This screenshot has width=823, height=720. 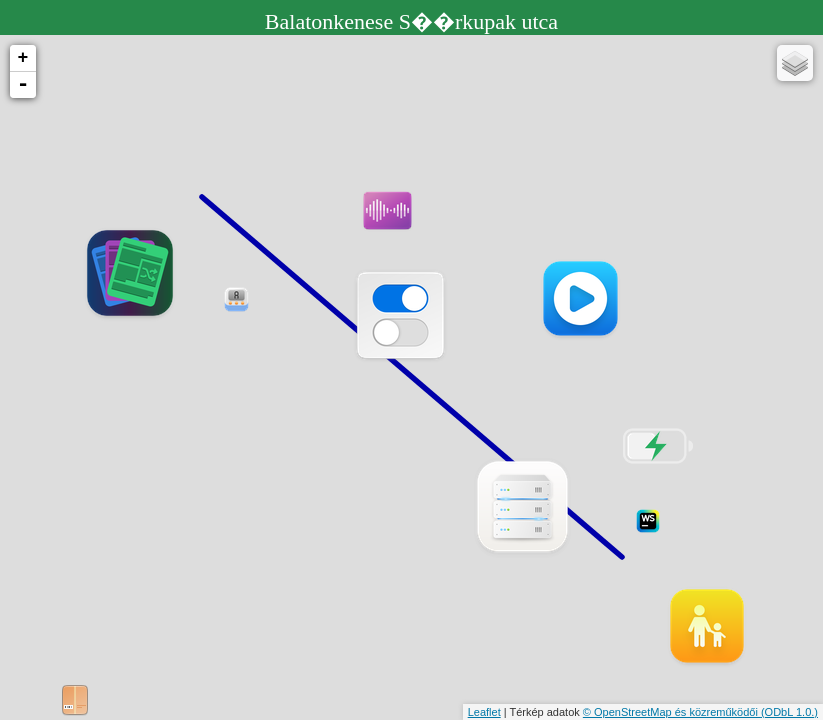 I want to click on open sequeler database management app, so click(x=522, y=506).